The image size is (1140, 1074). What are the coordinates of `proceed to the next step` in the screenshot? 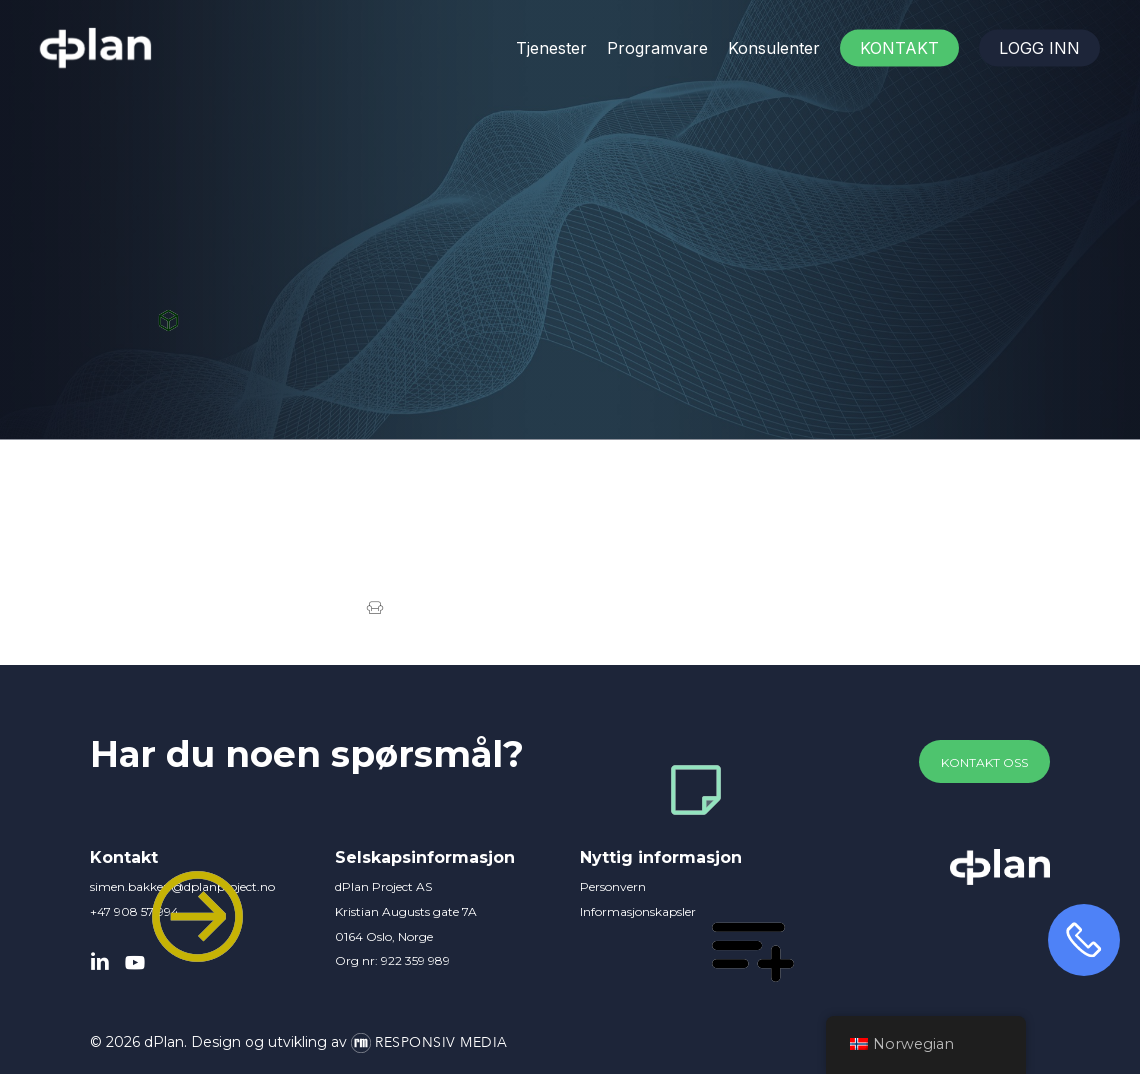 It's located at (197, 916).